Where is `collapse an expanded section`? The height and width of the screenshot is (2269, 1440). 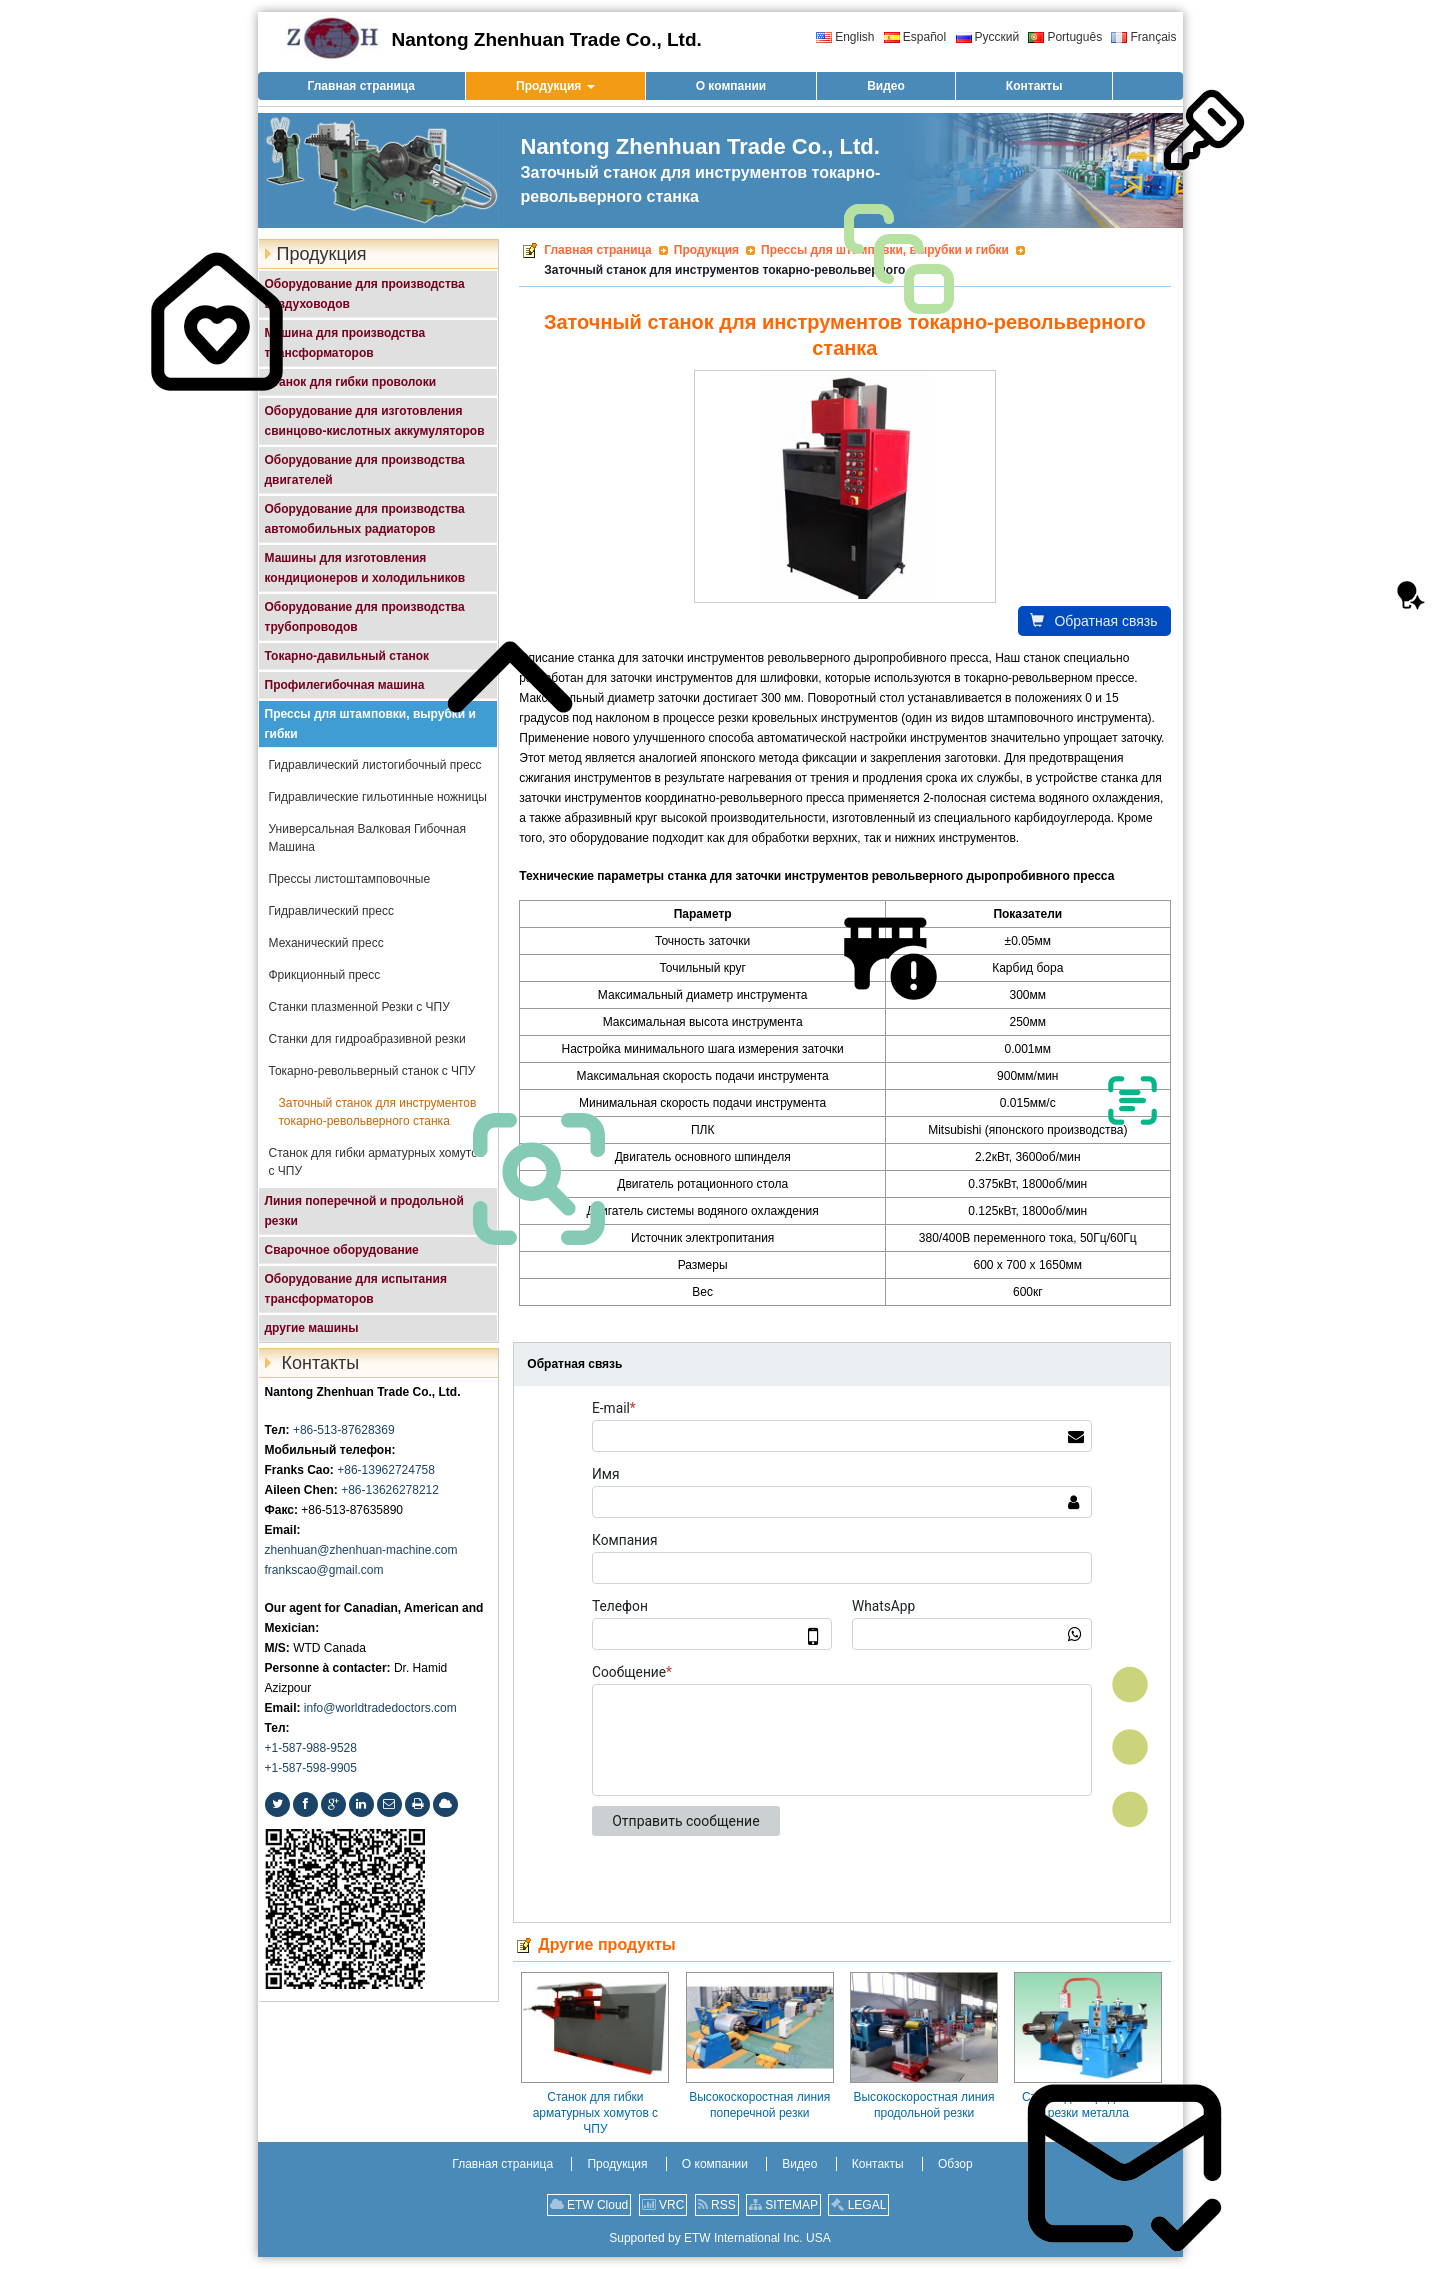 collapse an expanded section is located at coordinates (510, 677).